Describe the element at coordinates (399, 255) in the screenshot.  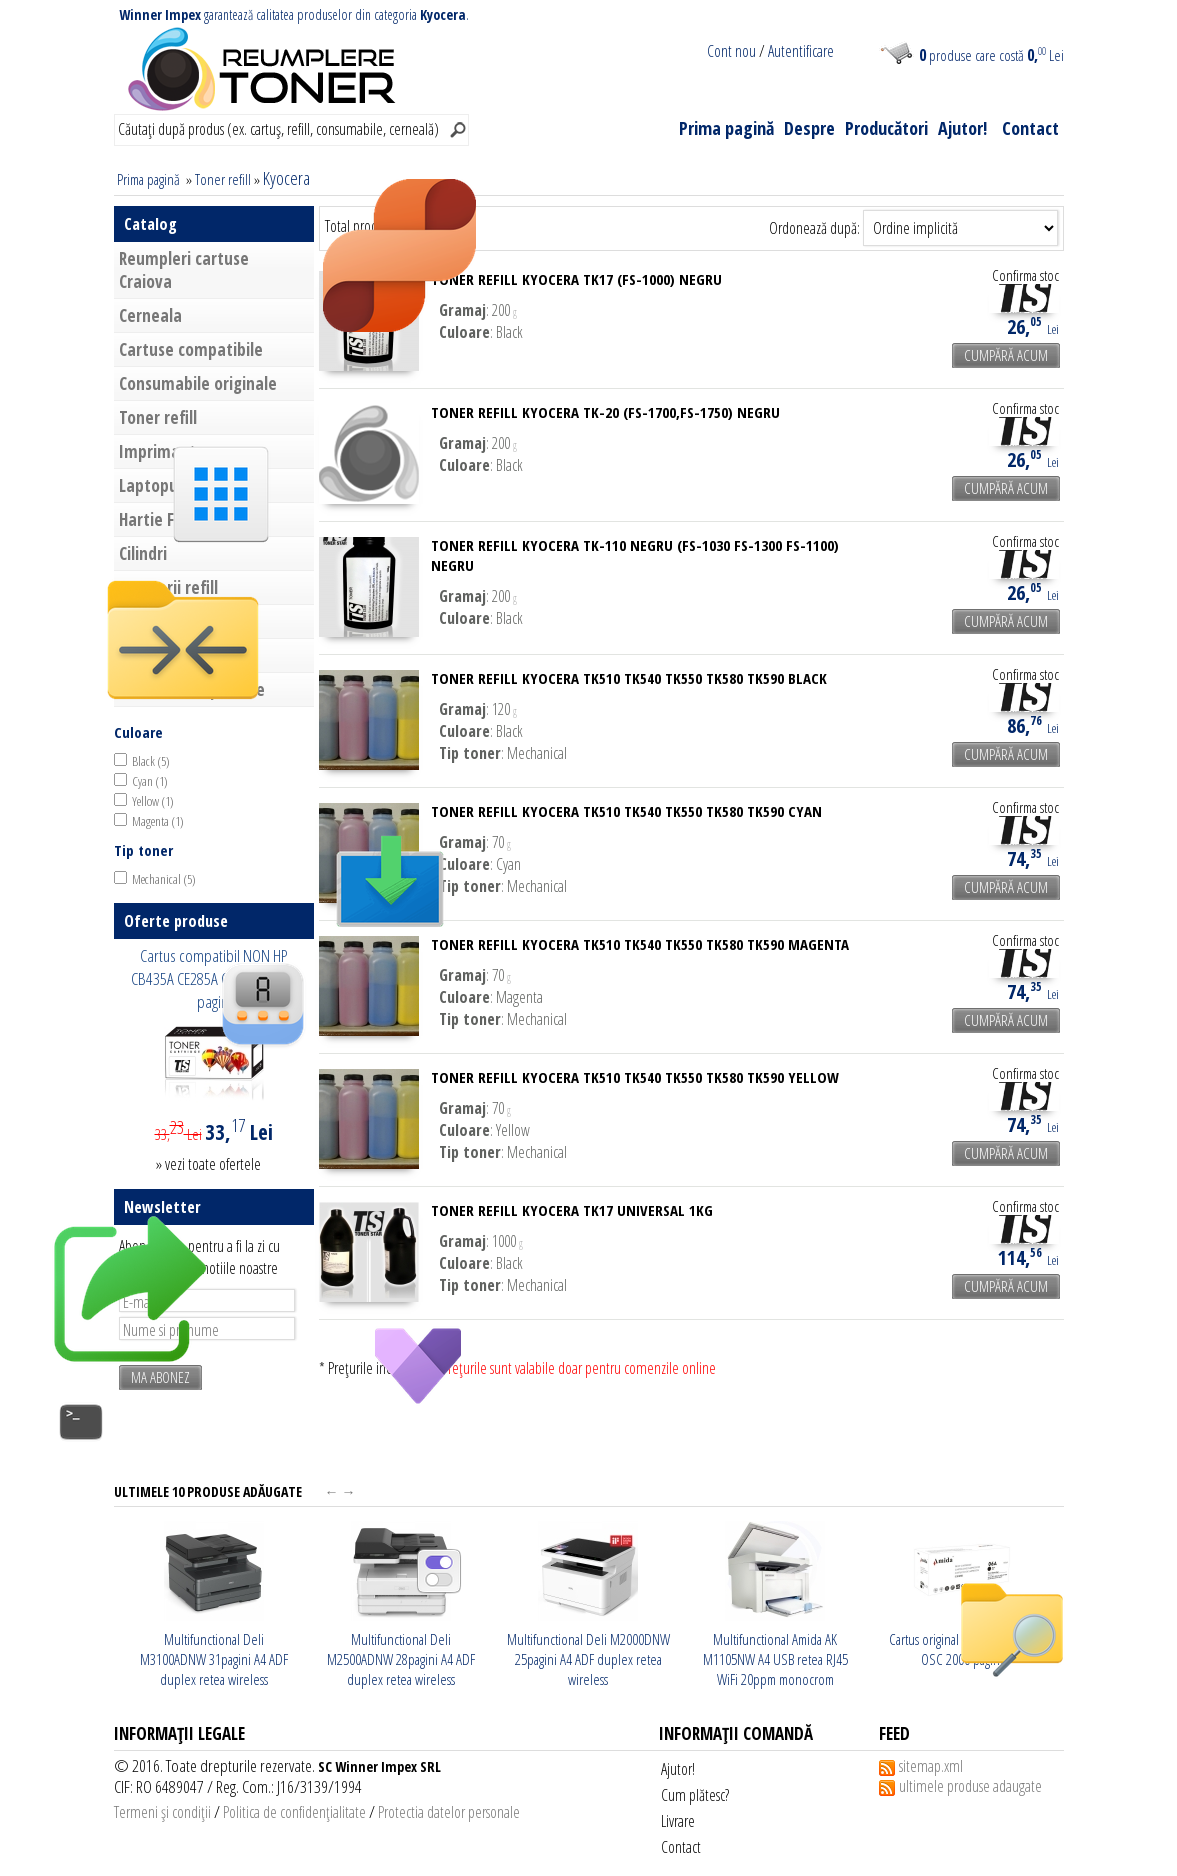
I see `open microsoft power apps` at that location.